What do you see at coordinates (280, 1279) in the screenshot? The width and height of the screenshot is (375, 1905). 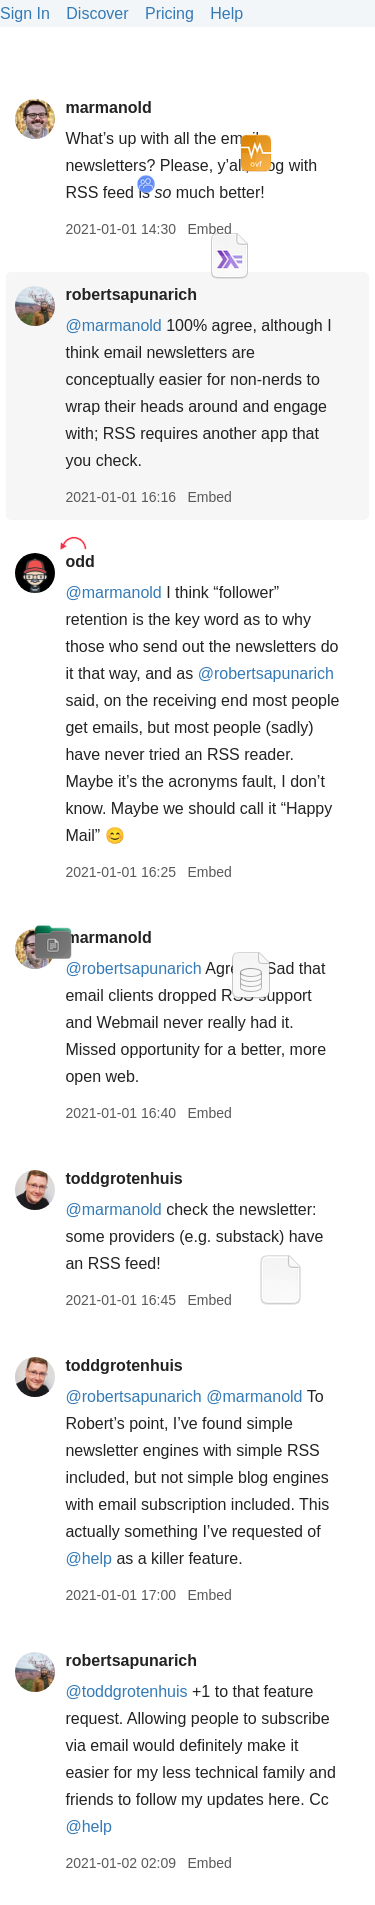 I see `an empty or blank file with no content` at bounding box center [280, 1279].